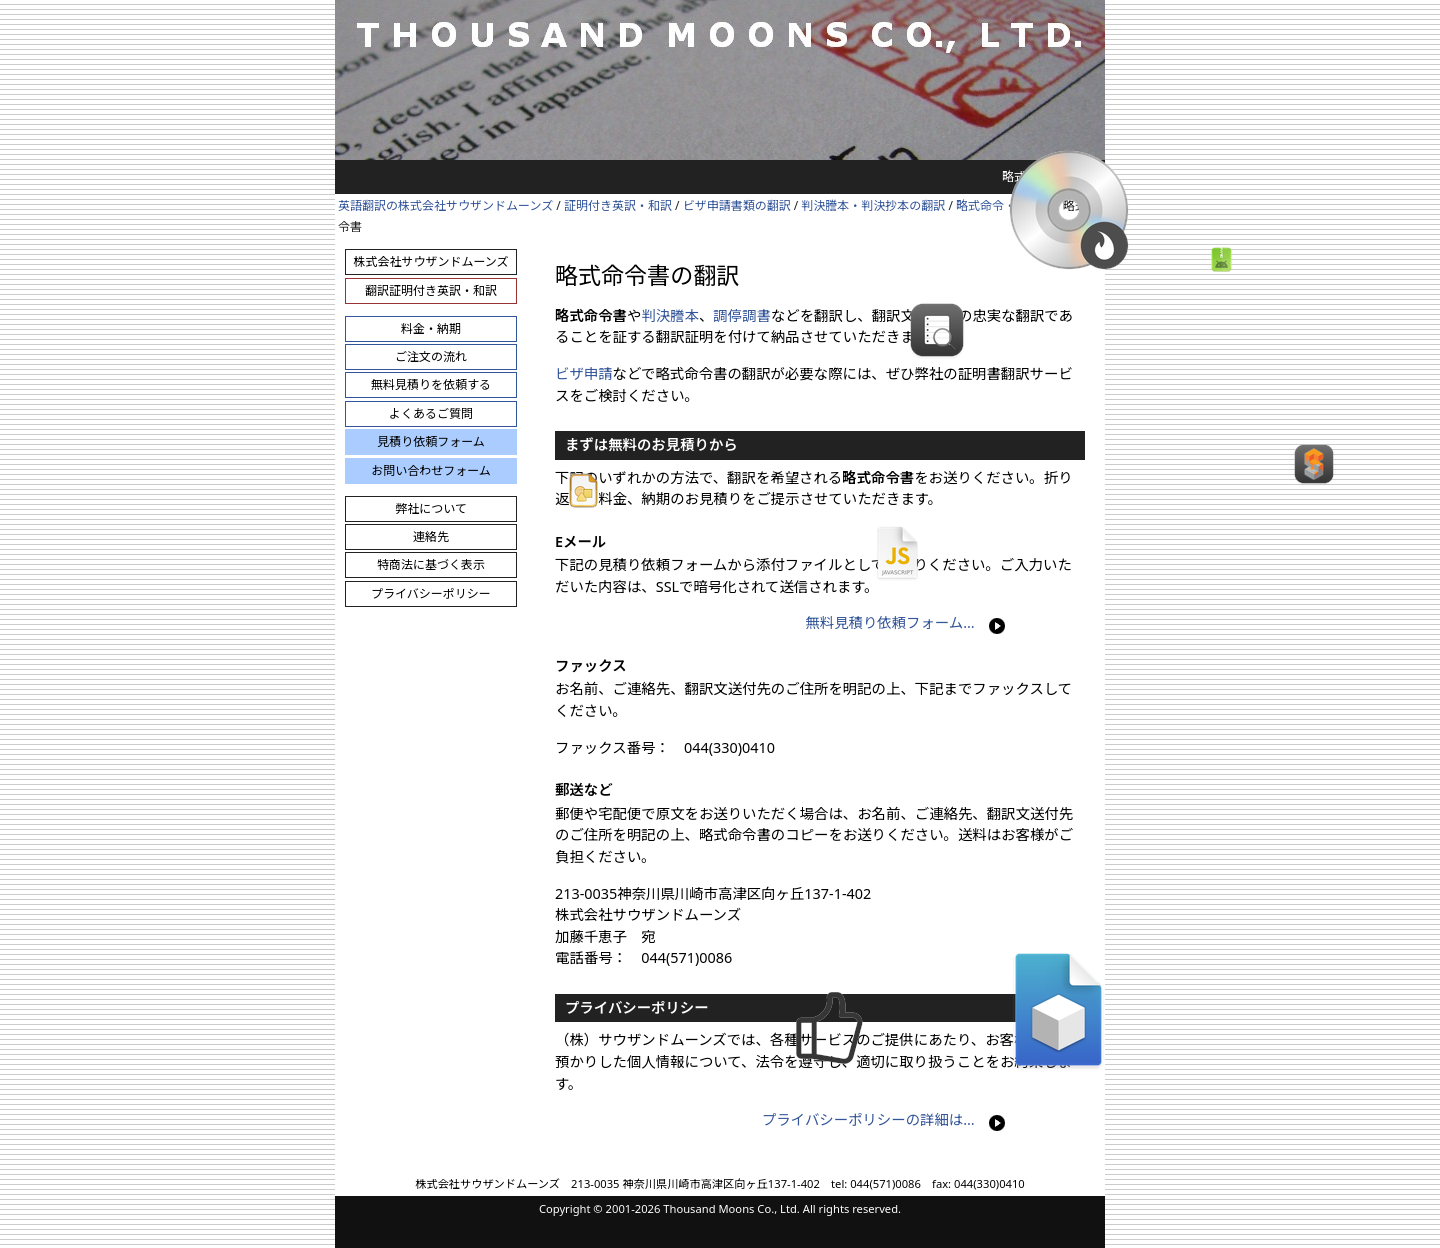 The image size is (1440, 1248). What do you see at coordinates (1221, 259) in the screenshot?
I see `an android application package file (apk)` at bounding box center [1221, 259].